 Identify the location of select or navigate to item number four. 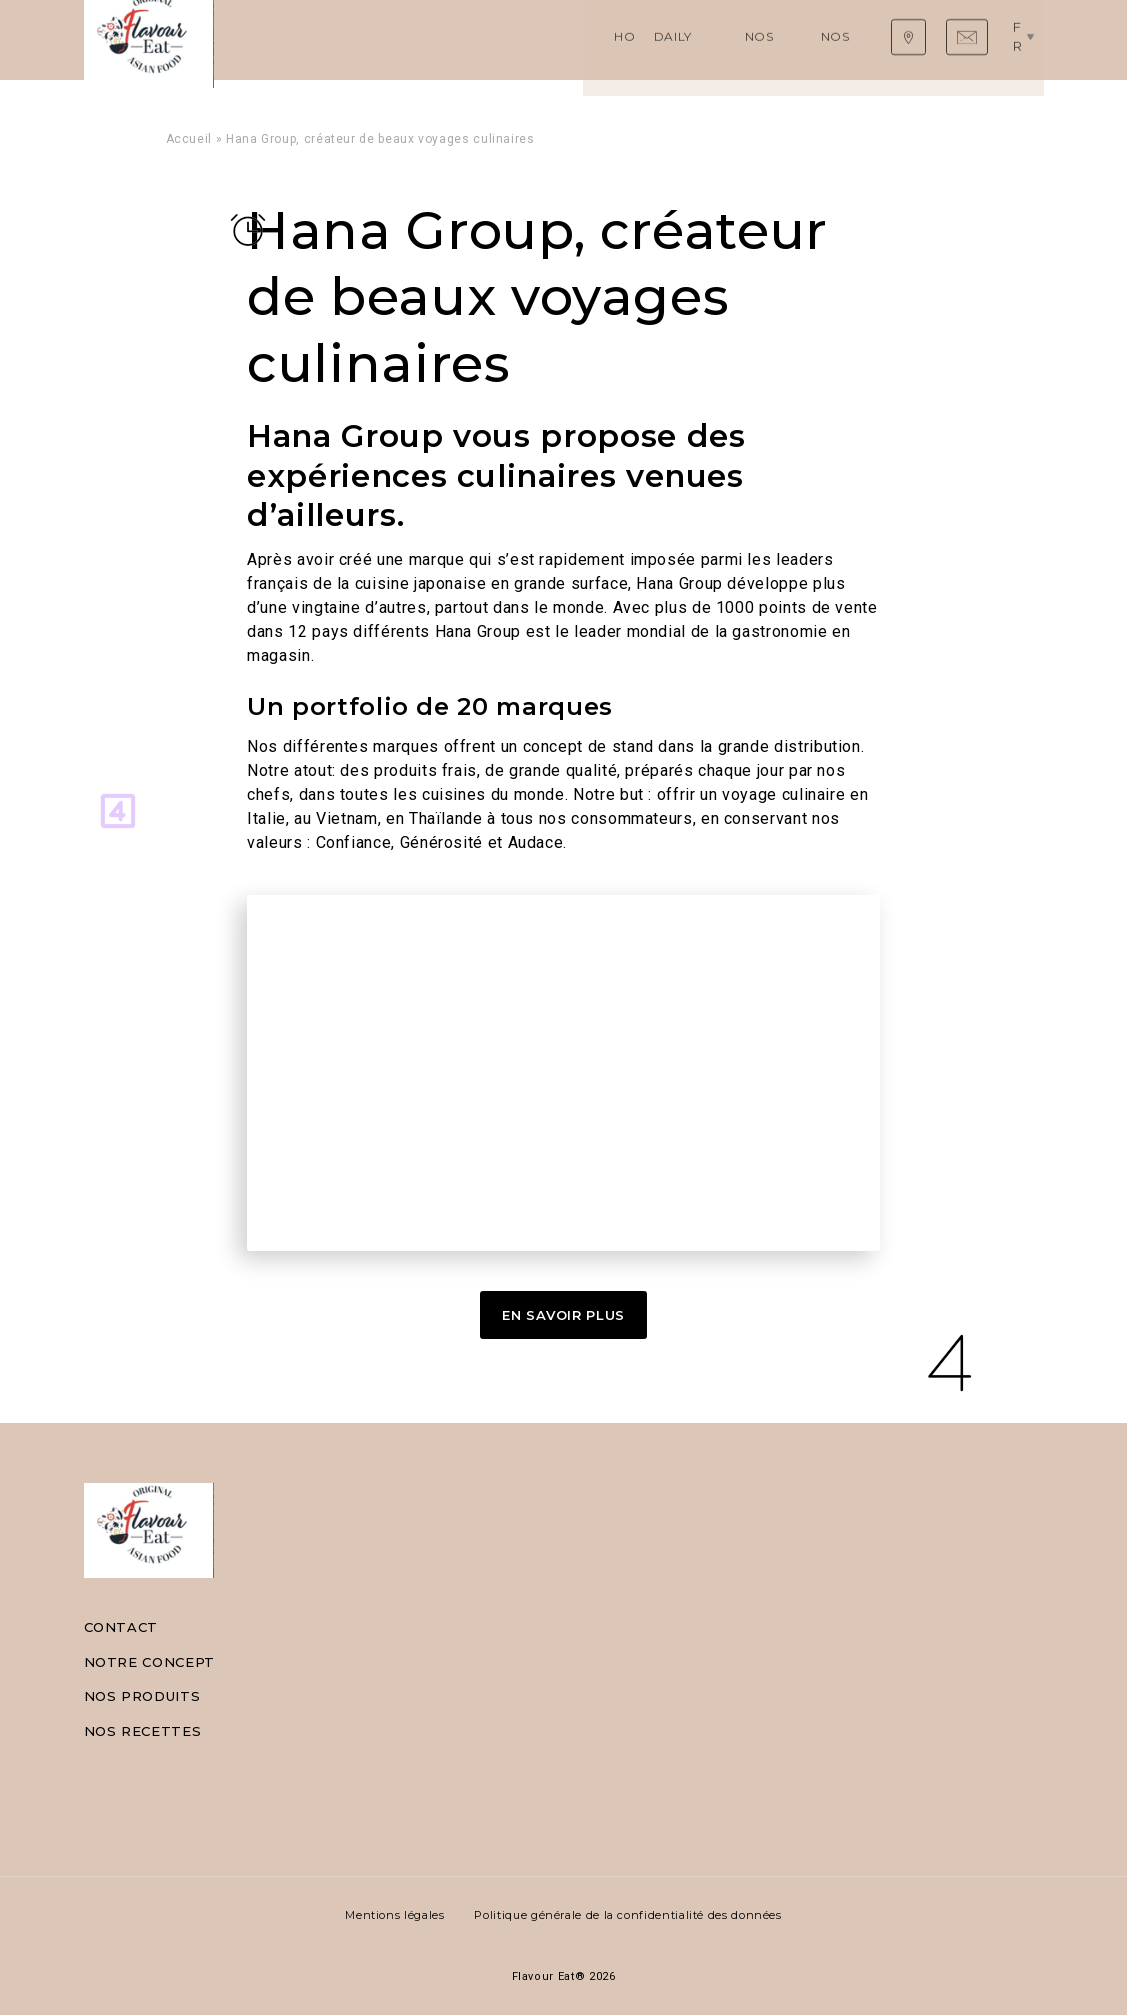
(118, 811).